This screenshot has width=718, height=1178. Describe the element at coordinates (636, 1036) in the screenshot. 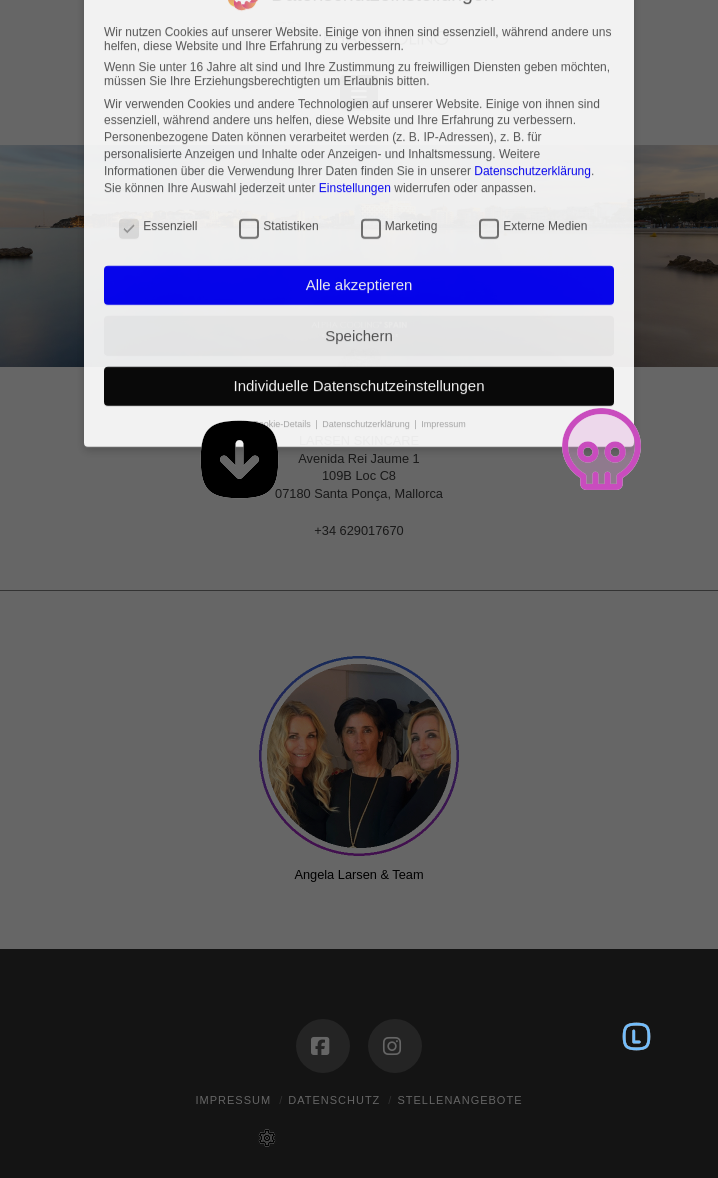

I see `indicates an item or category labeled "L"` at that location.